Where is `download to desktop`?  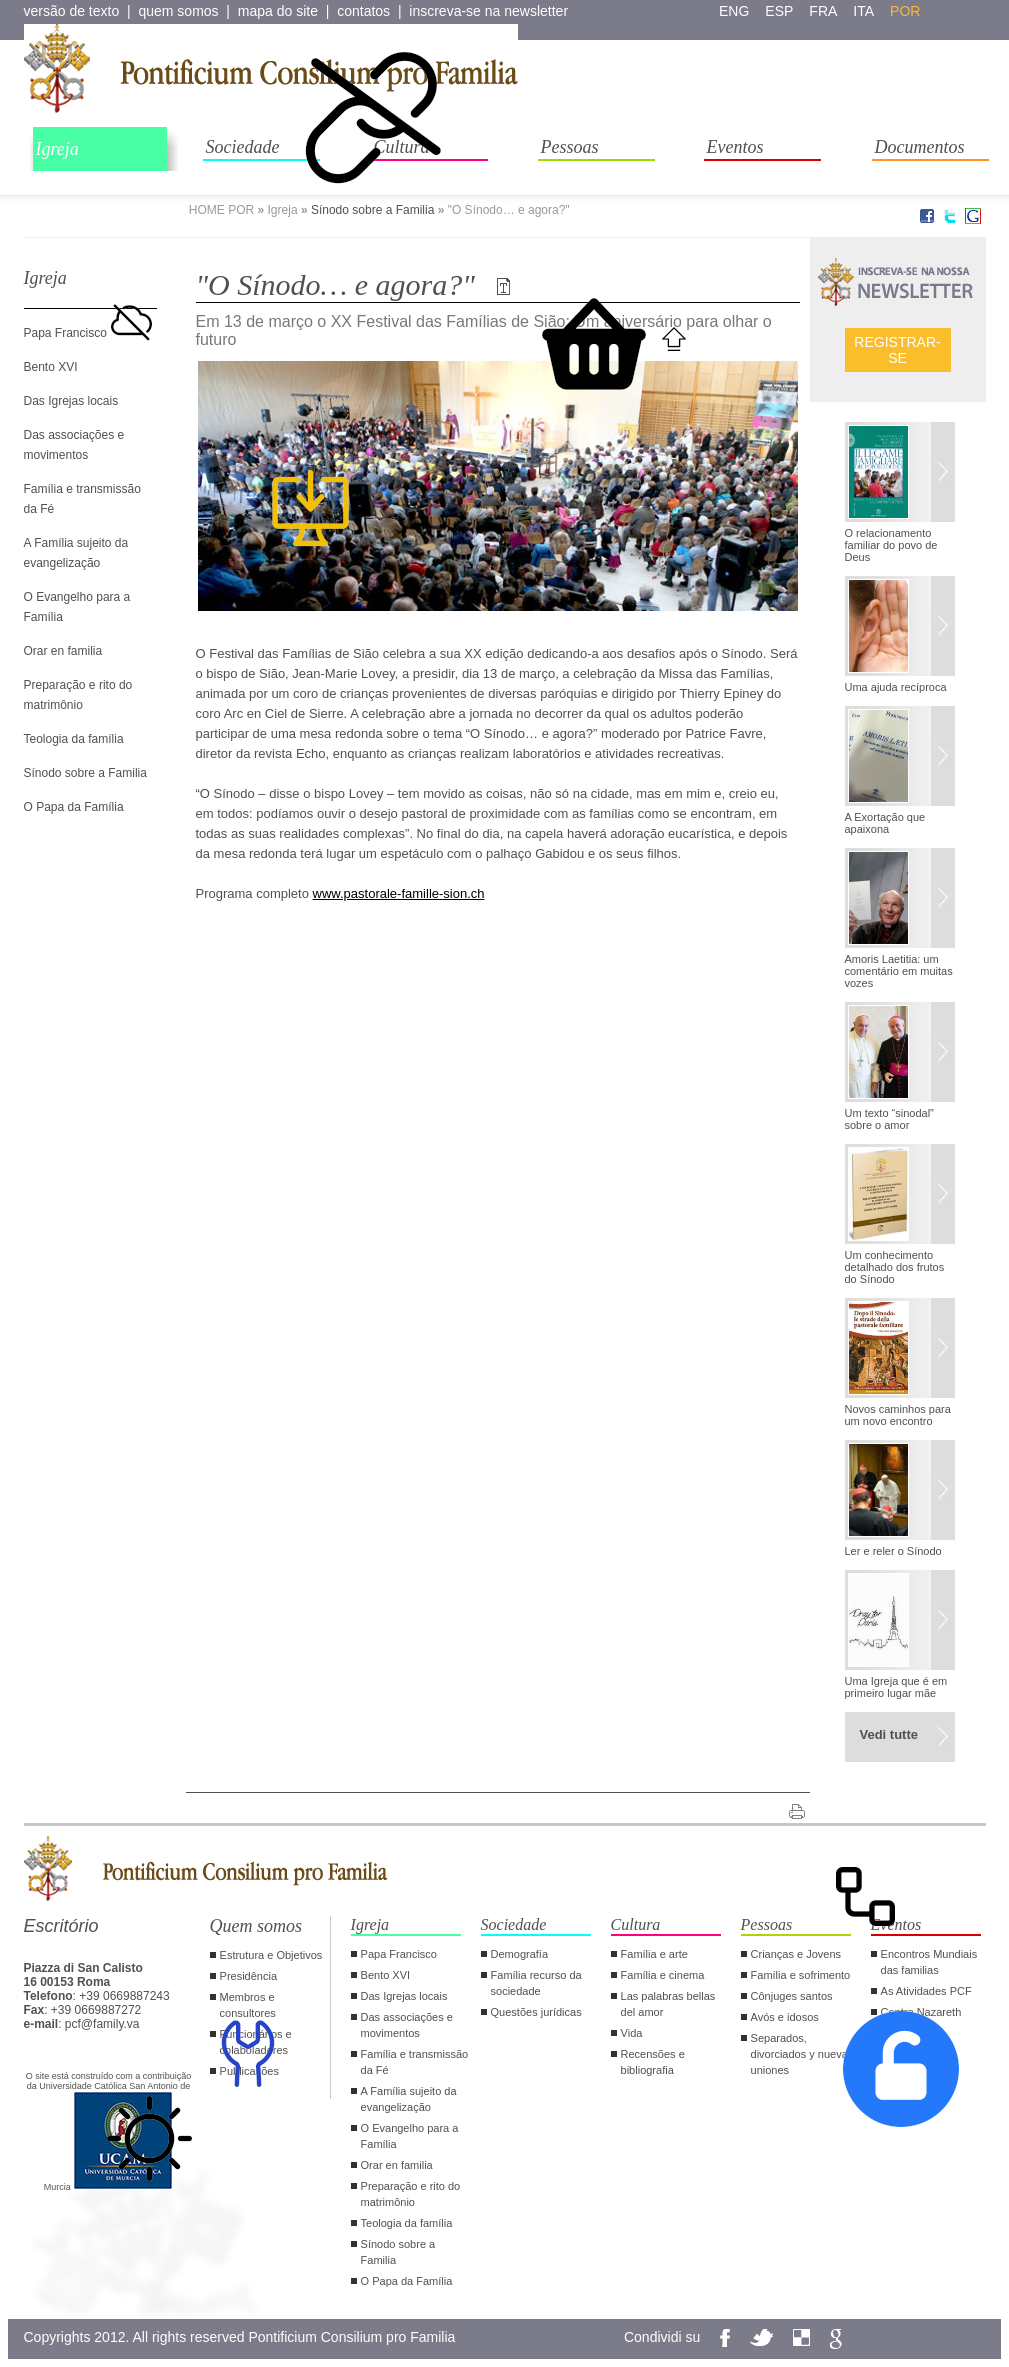 download to desktop is located at coordinates (310, 511).